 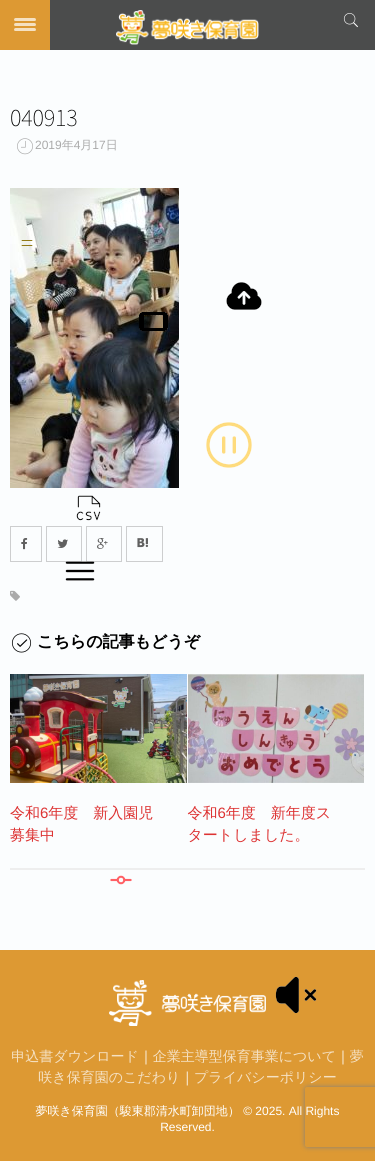 What do you see at coordinates (27, 243) in the screenshot?
I see `open menu or navigation options` at bounding box center [27, 243].